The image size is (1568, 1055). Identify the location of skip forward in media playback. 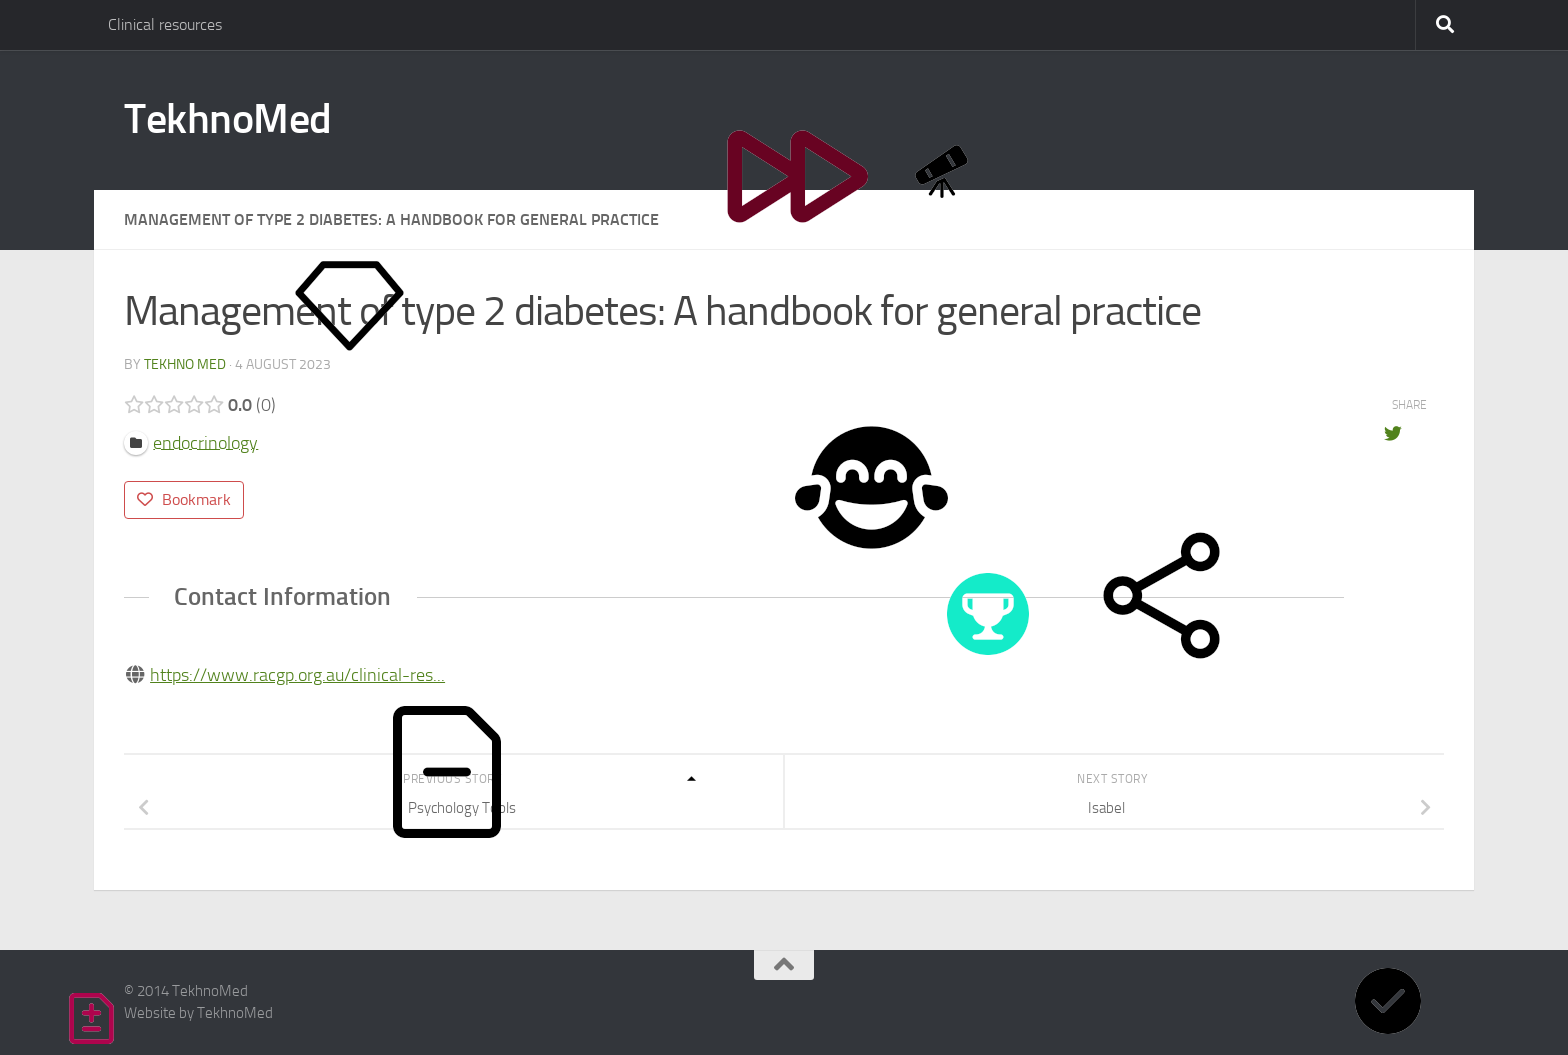
(790, 176).